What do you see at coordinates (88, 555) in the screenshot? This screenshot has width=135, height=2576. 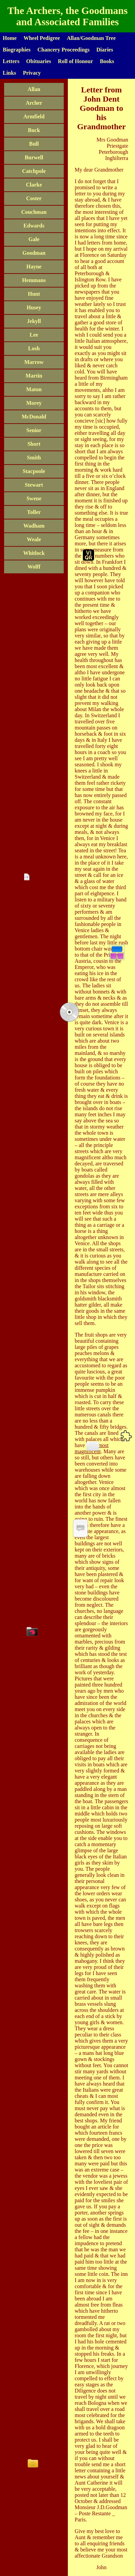 I see `switch to Vietnamese VIQR input method` at bounding box center [88, 555].